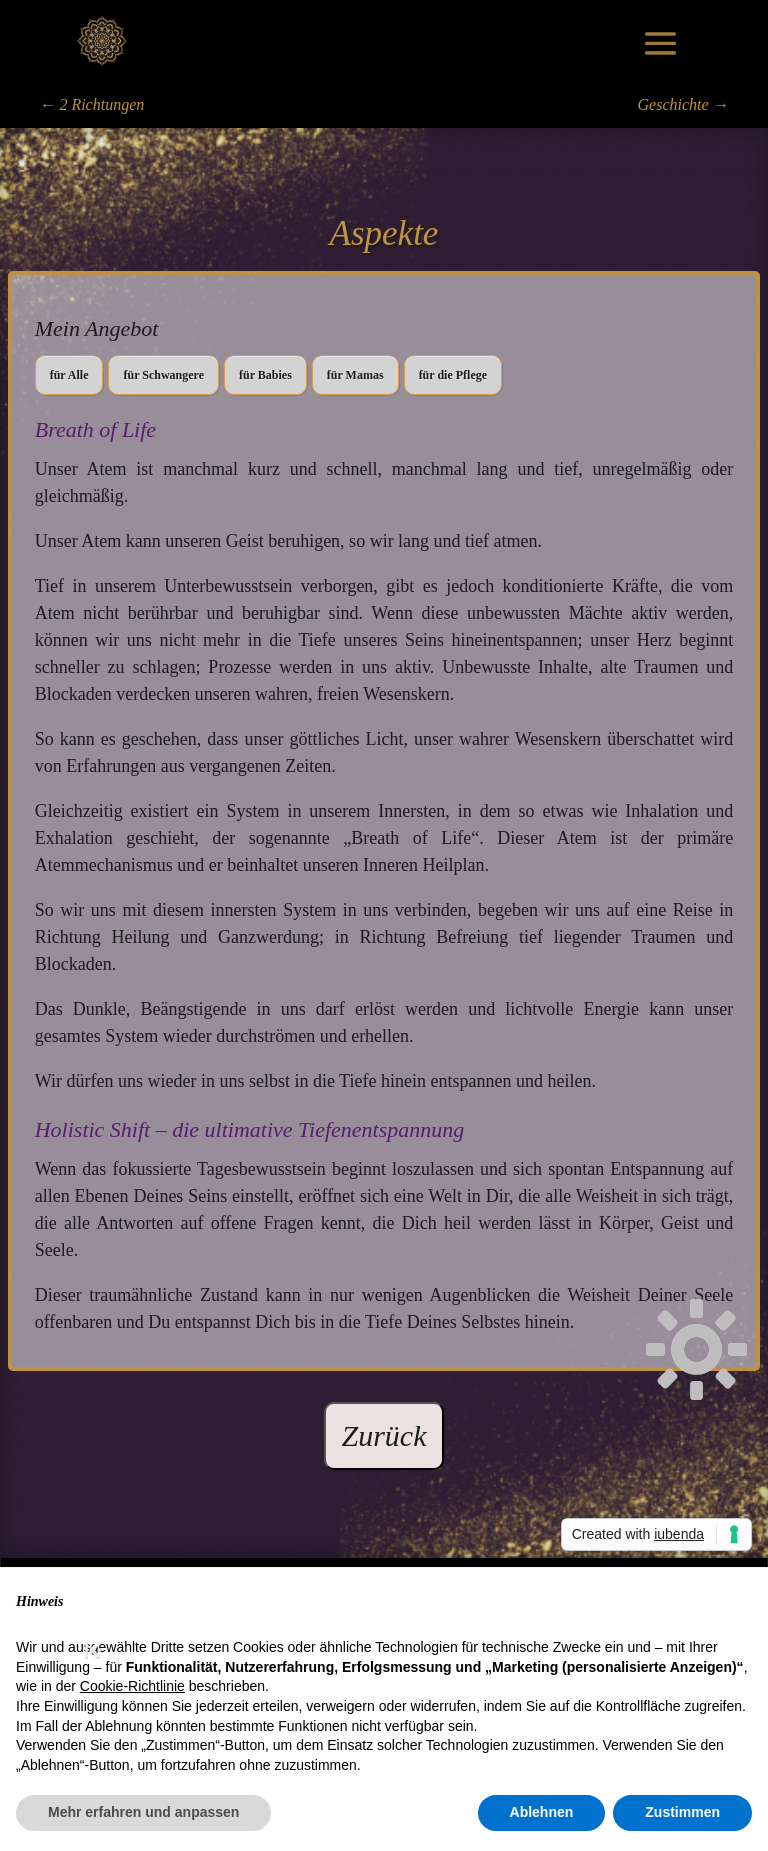 This screenshot has width=768, height=1851. I want to click on go to the first item in a list or sequence, so click(93, 1650).